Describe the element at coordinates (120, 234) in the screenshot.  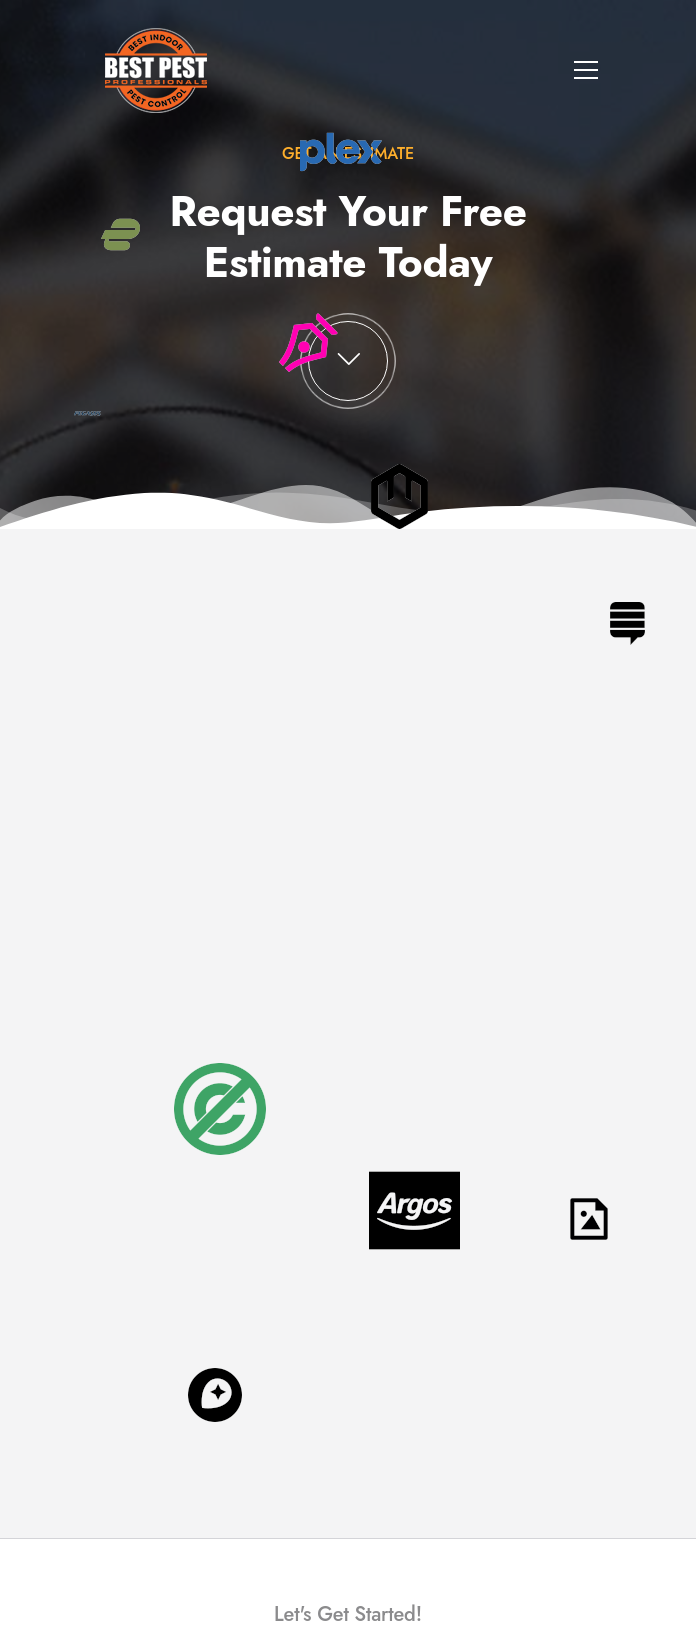
I see `open the ExpressVPN app` at that location.